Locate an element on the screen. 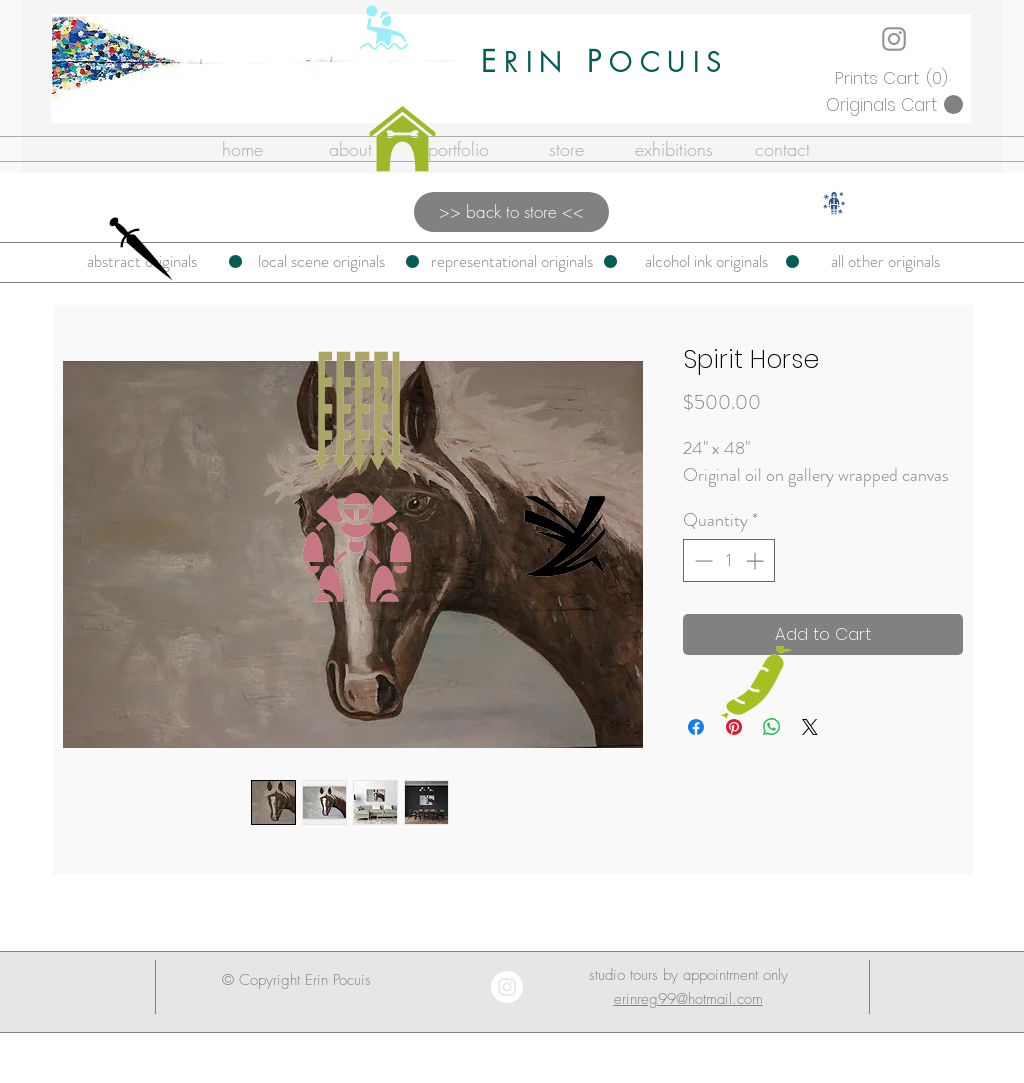 The width and height of the screenshot is (1024, 1083). food item in a cooking or recipe game is located at coordinates (755, 682).